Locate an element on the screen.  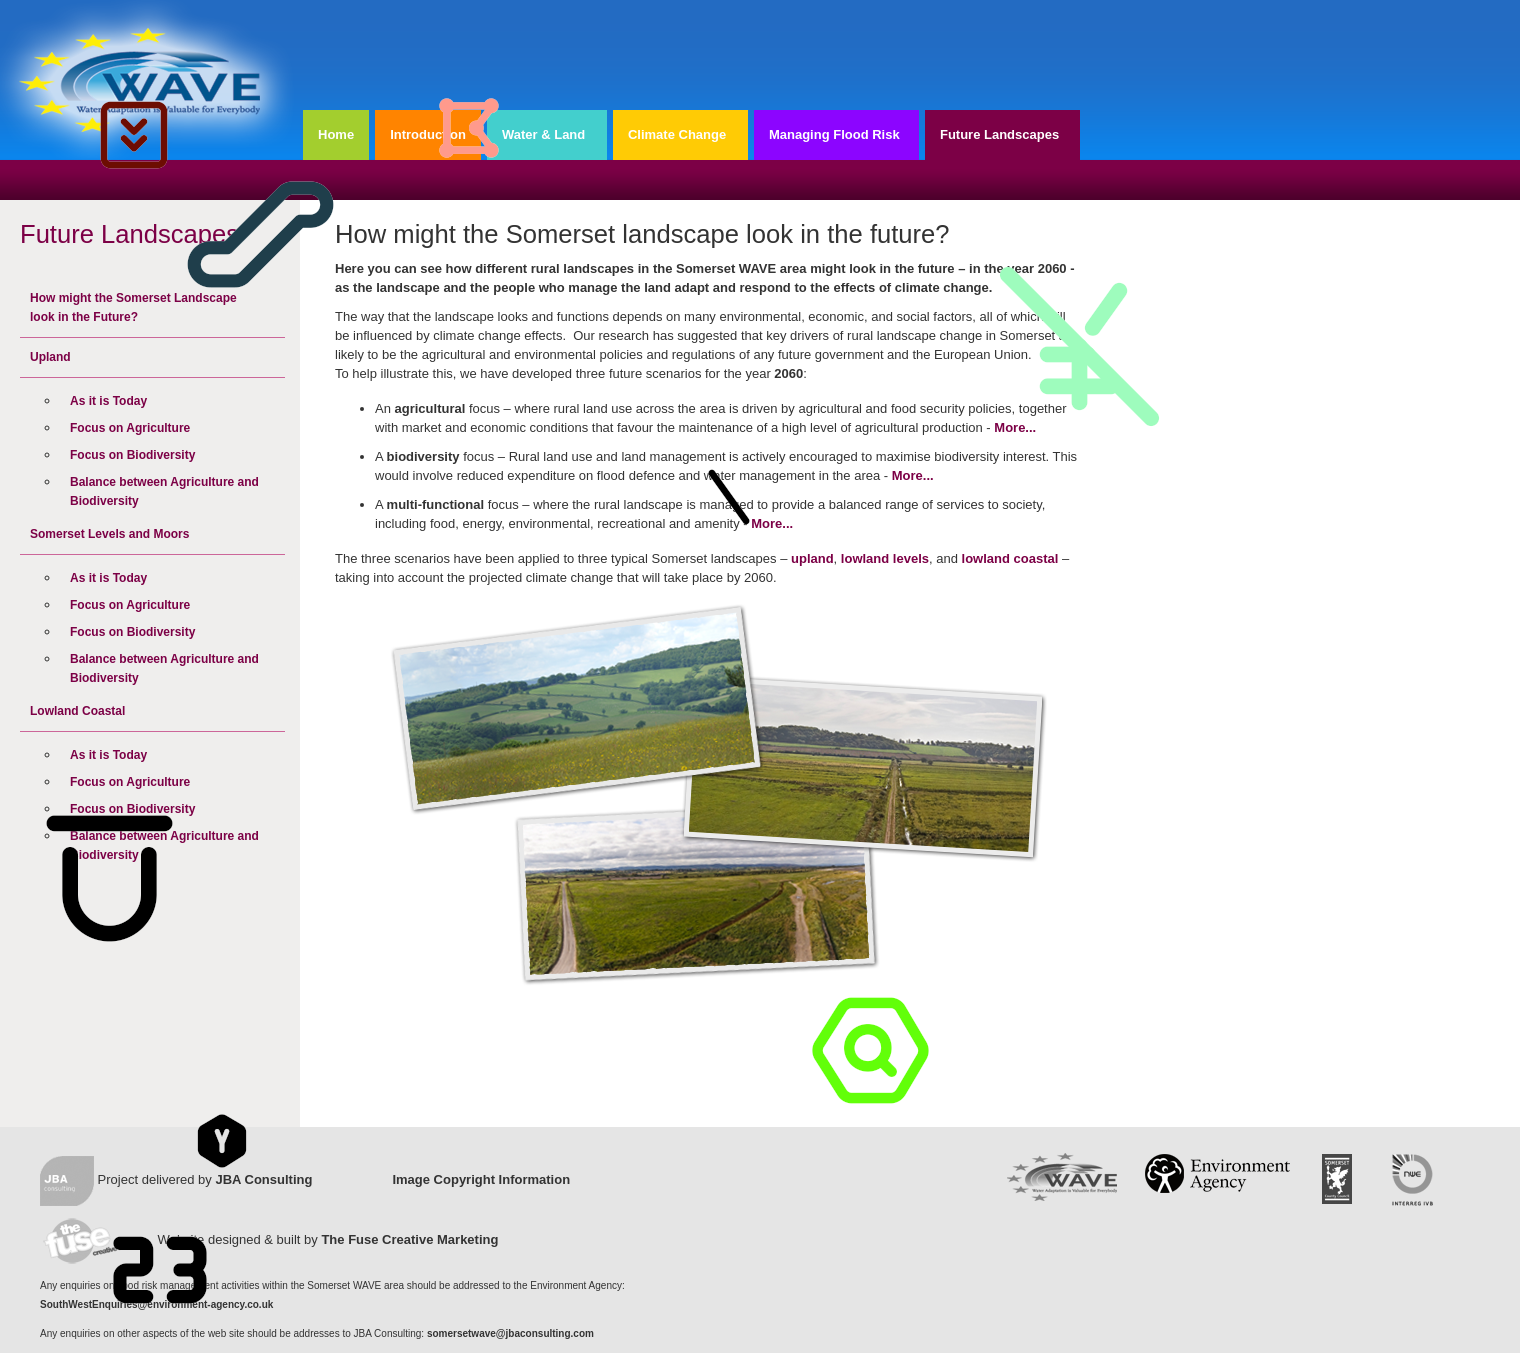
create or edit vector polygon shape is located at coordinates (469, 128).